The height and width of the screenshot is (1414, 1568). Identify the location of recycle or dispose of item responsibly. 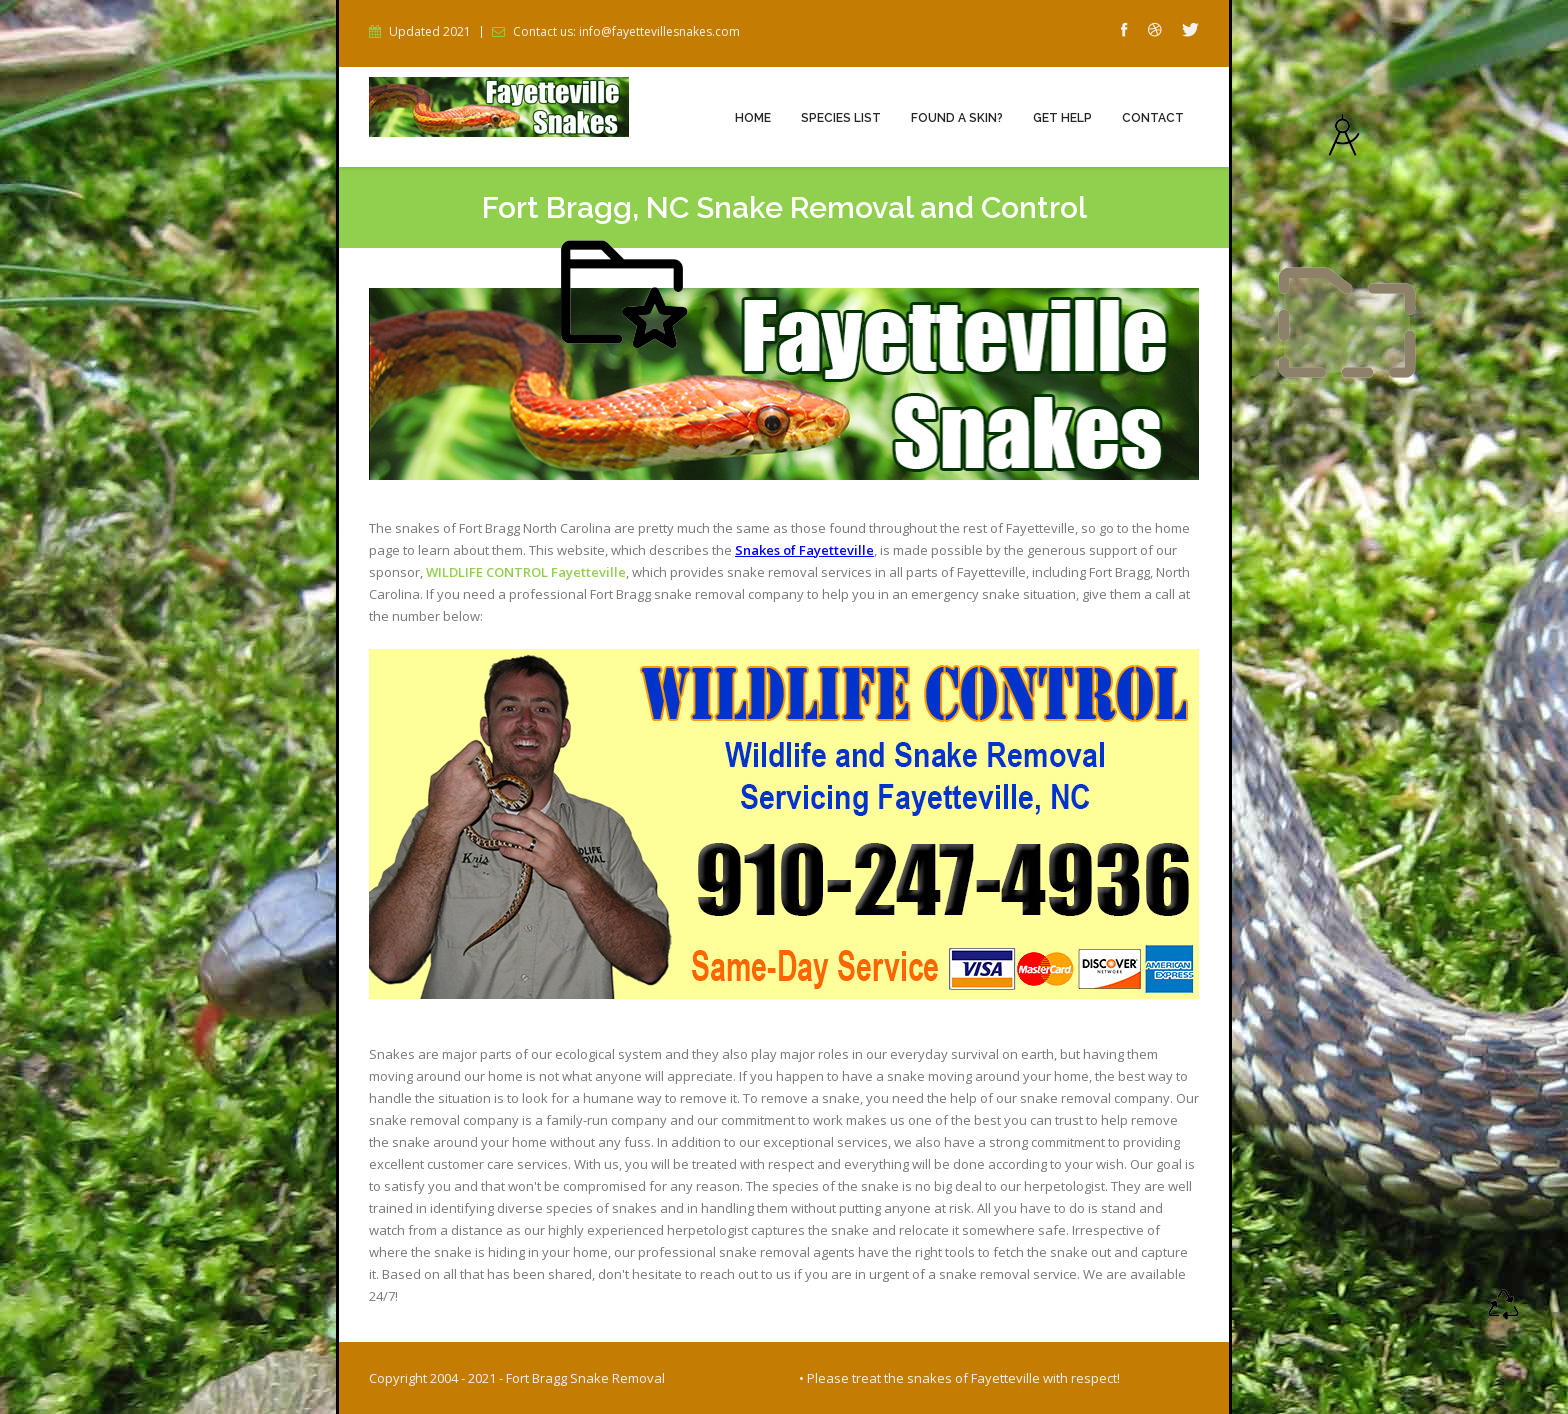
(1503, 1304).